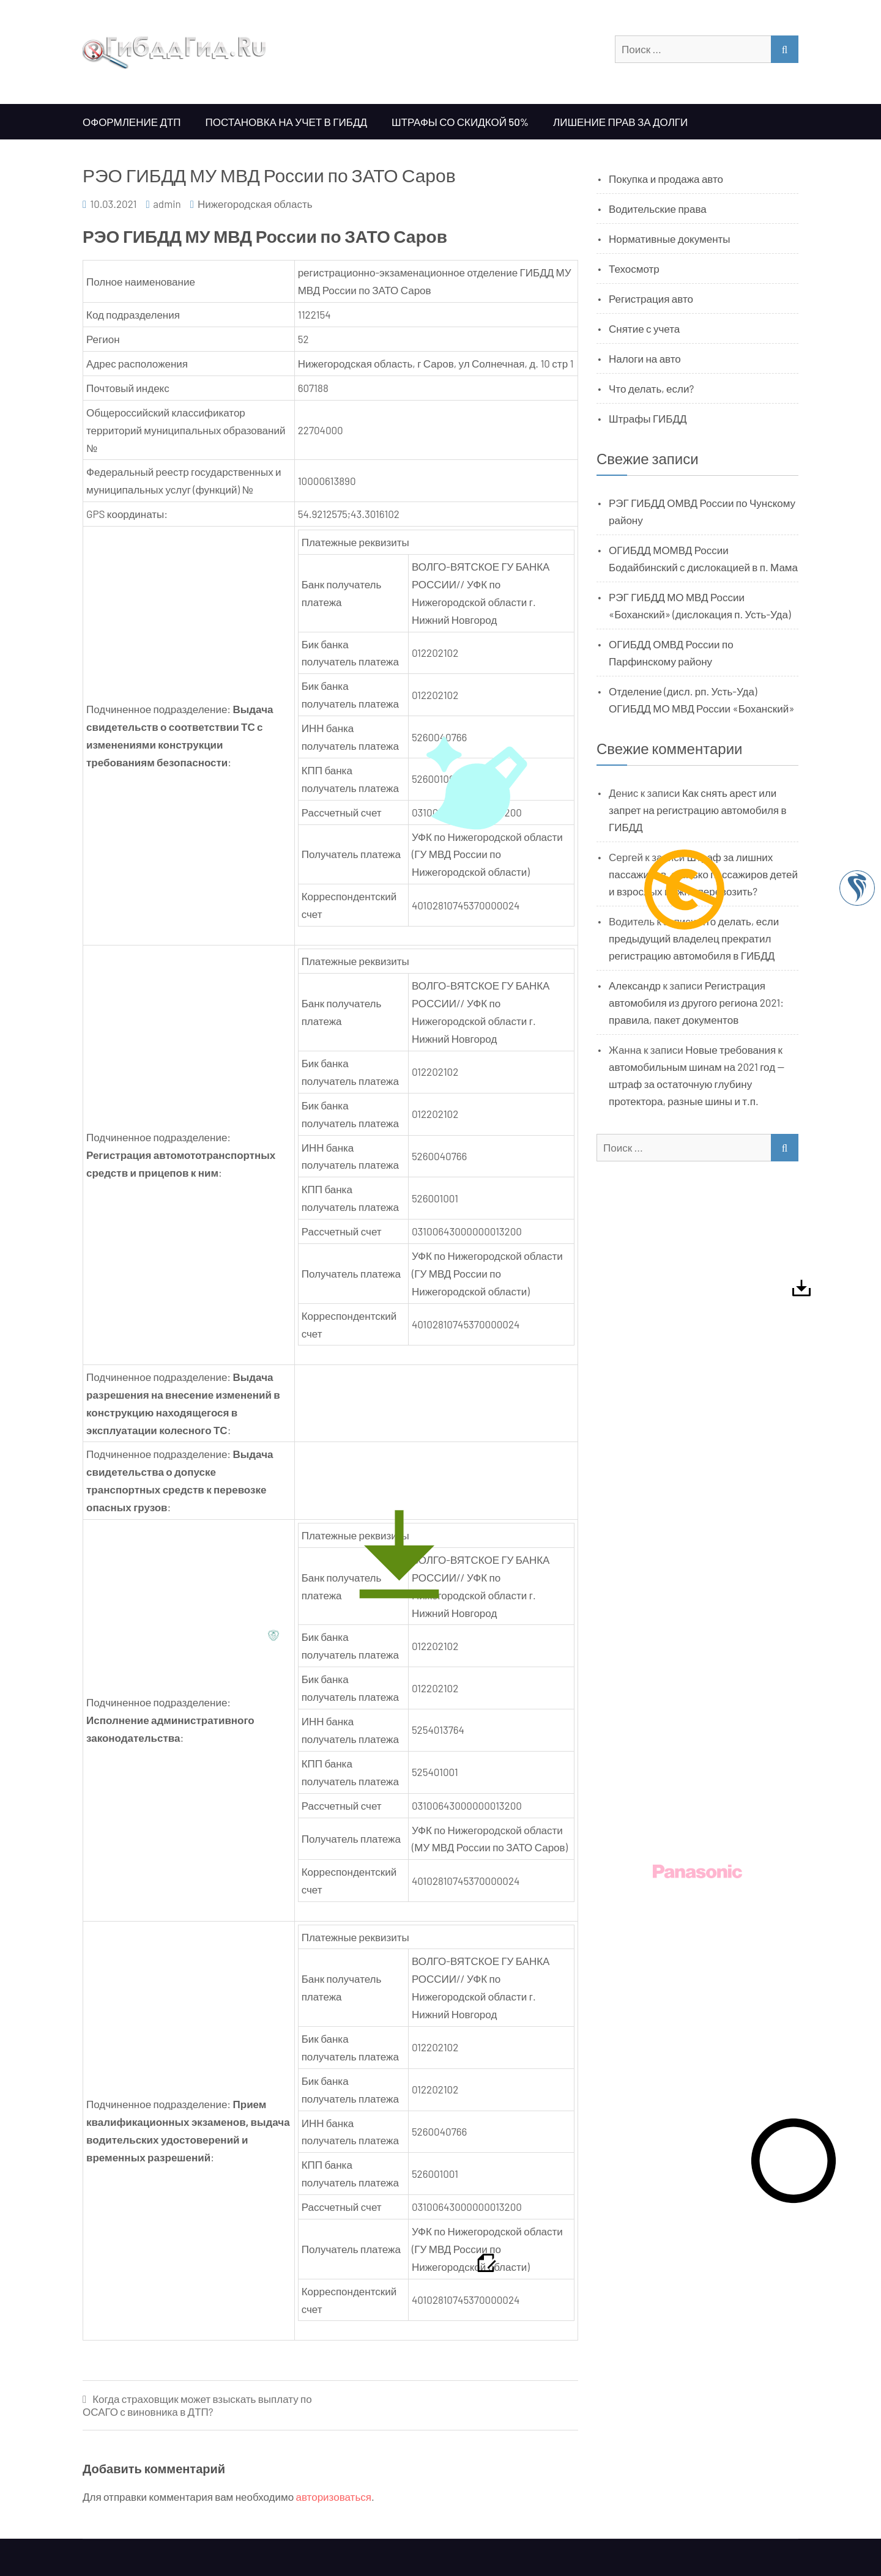 Image resolution: width=881 pixels, height=2576 pixels. I want to click on open CapRover dashboard, so click(857, 888).